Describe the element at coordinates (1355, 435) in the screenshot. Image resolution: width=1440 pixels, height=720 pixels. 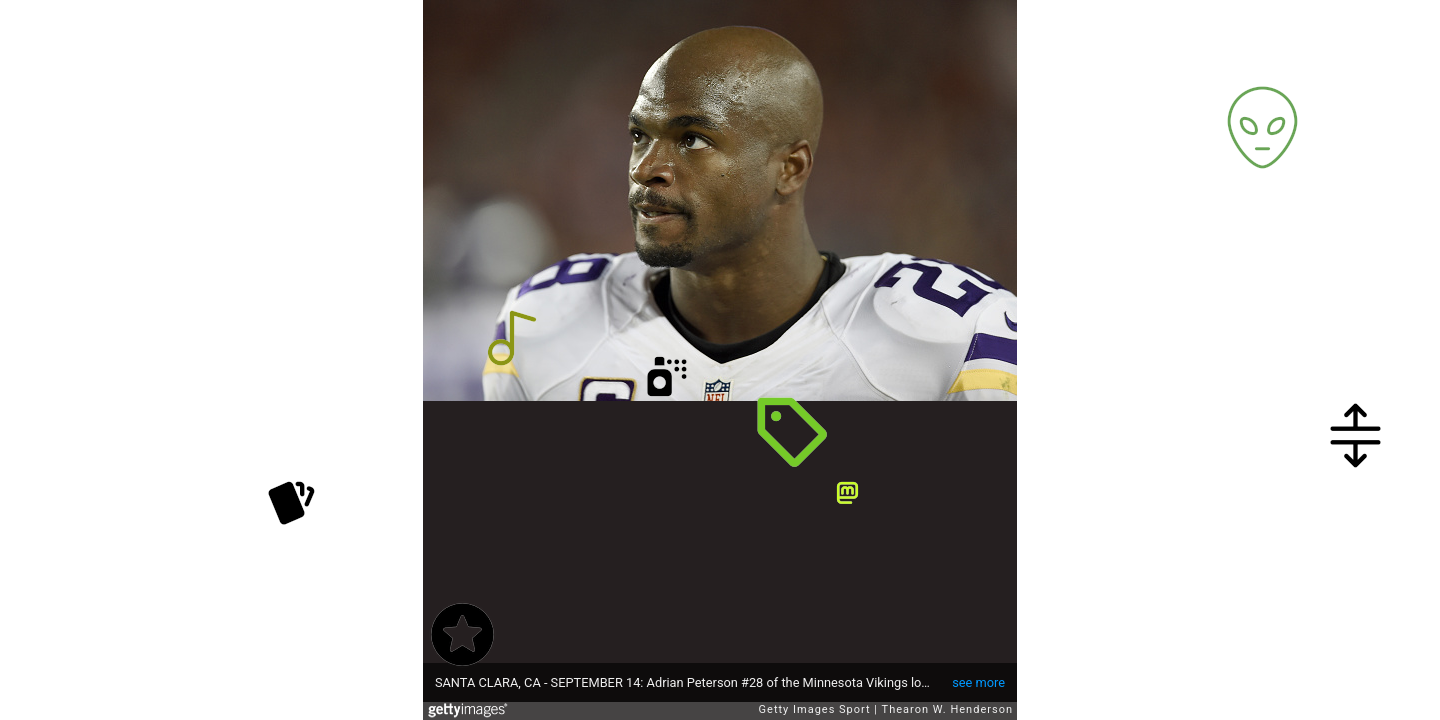
I see `split content vertically` at that location.